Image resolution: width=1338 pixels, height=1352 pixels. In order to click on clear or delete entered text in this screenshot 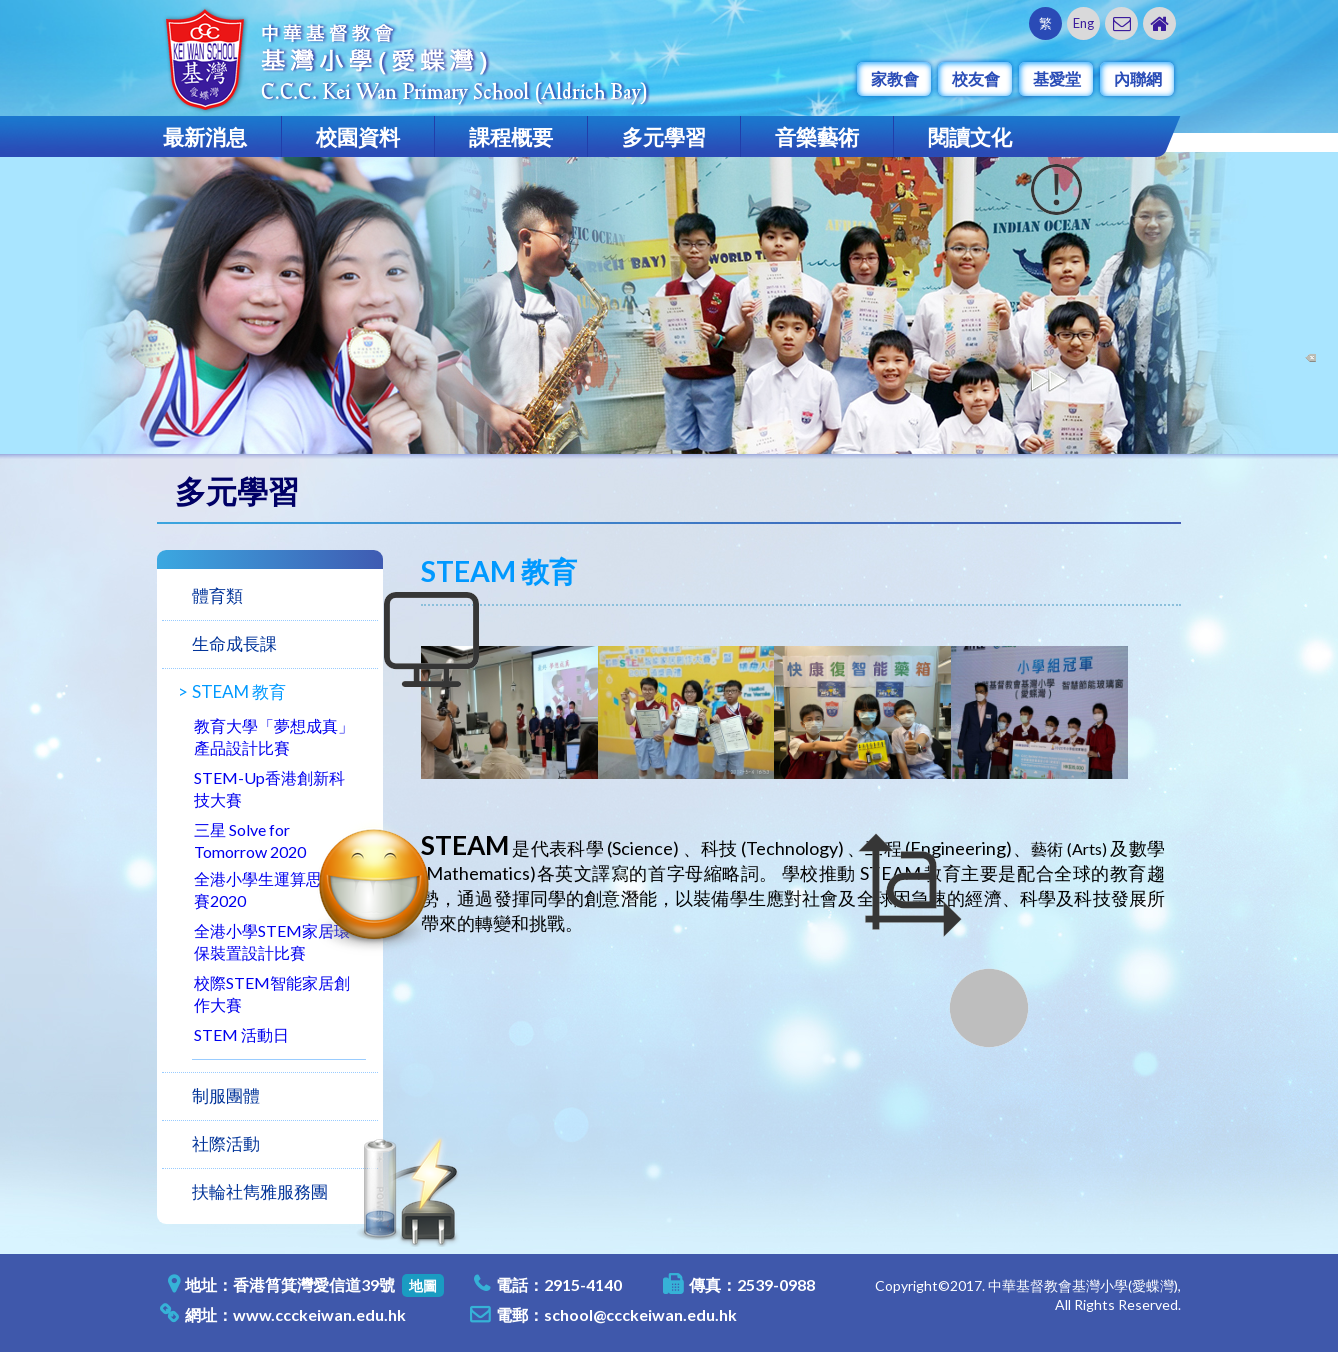, I will do `click(1310, 357)`.